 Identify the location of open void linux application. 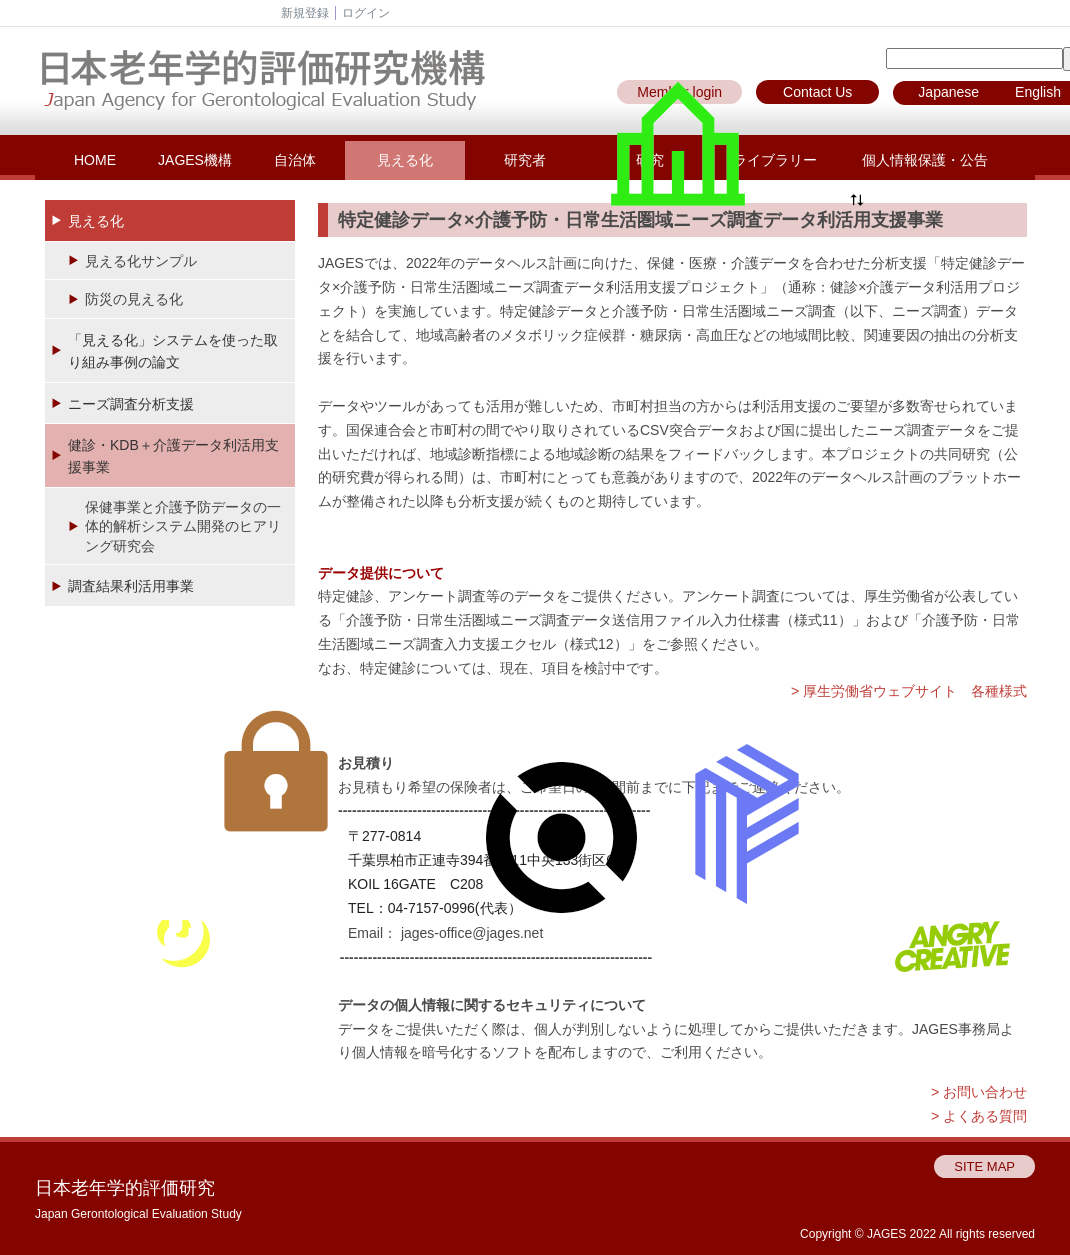
(561, 837).